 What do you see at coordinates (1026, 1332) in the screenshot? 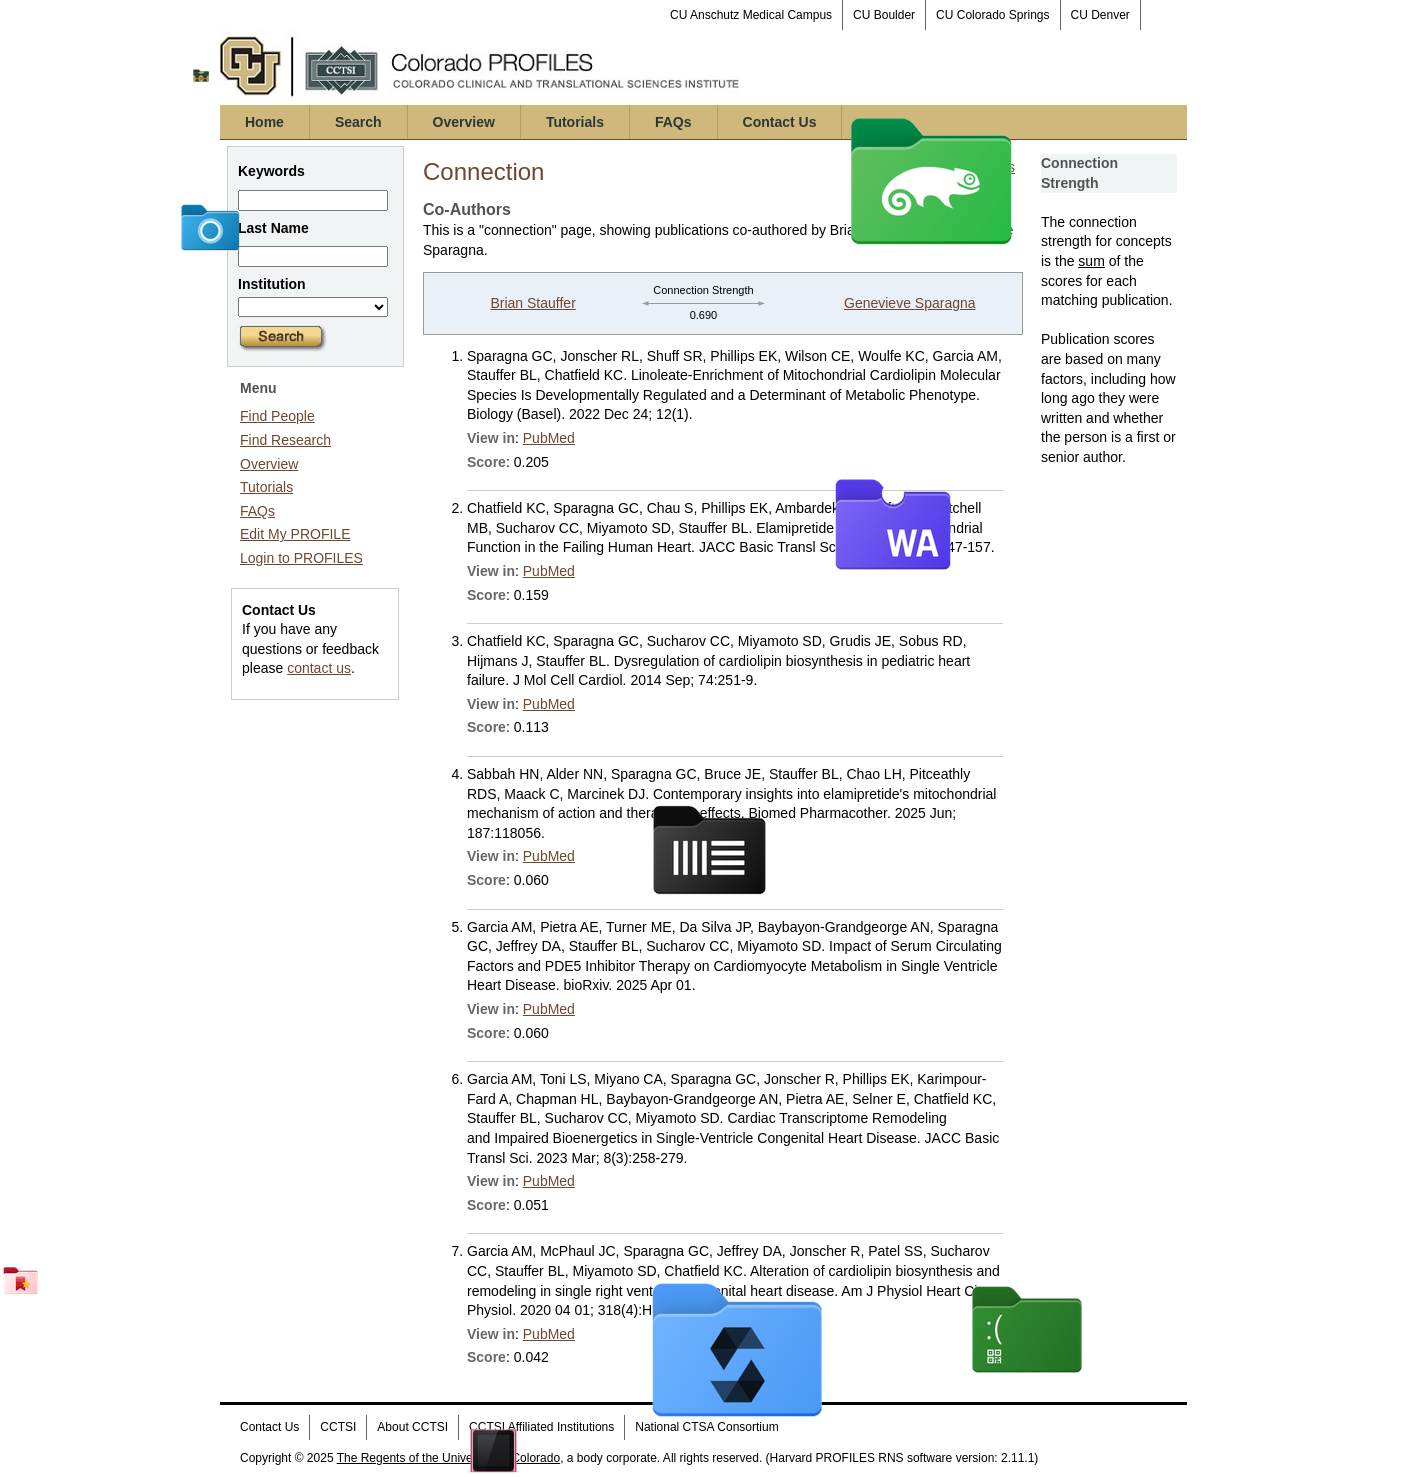
I see `folder containing windows insider or beta system files` at bounding box center [1026, 1332].